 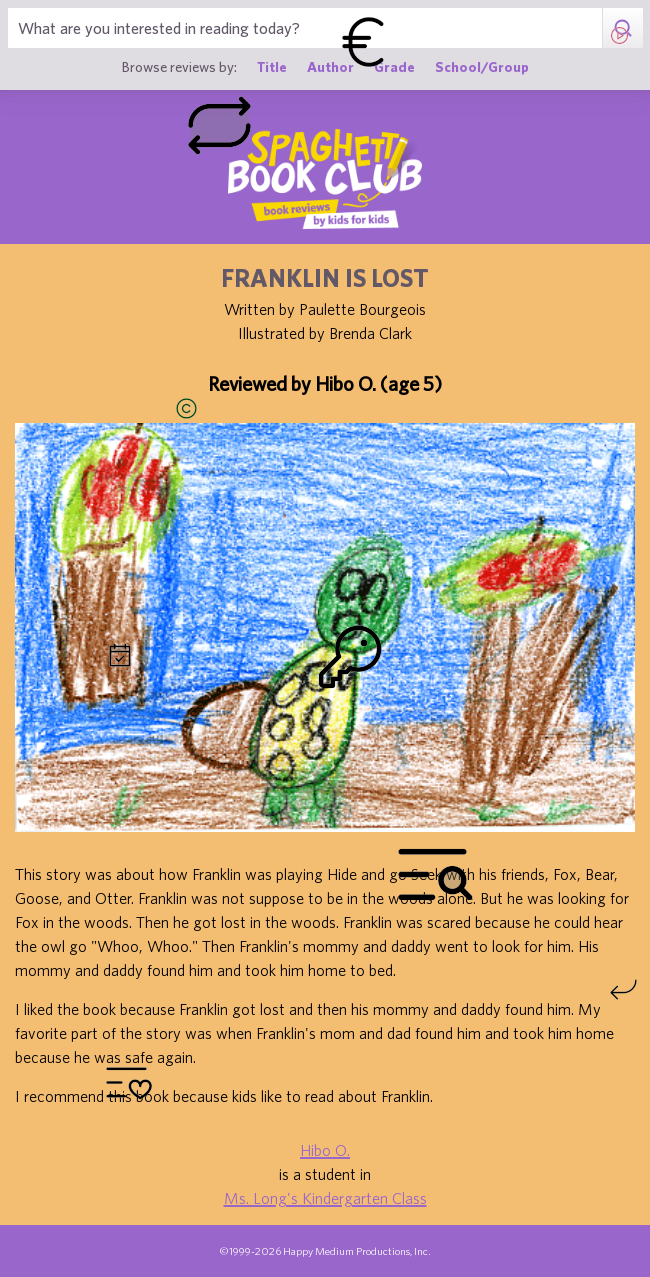 I want to click on search within a list or document, so click(x=432, y=874).